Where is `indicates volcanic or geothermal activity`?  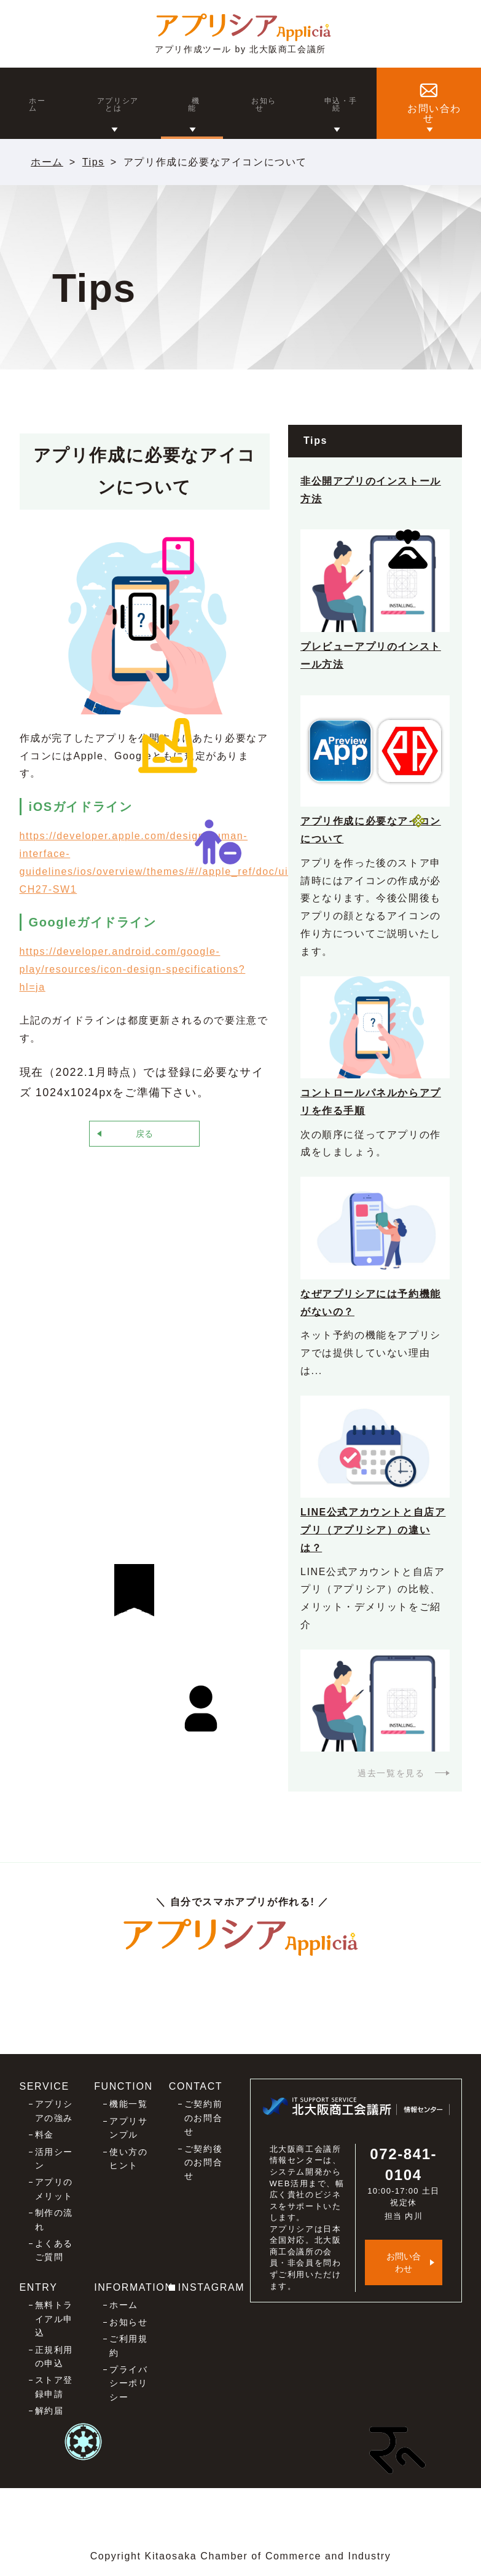 indicates volcanic or geothermal activity is located at coordinates (408, 549).